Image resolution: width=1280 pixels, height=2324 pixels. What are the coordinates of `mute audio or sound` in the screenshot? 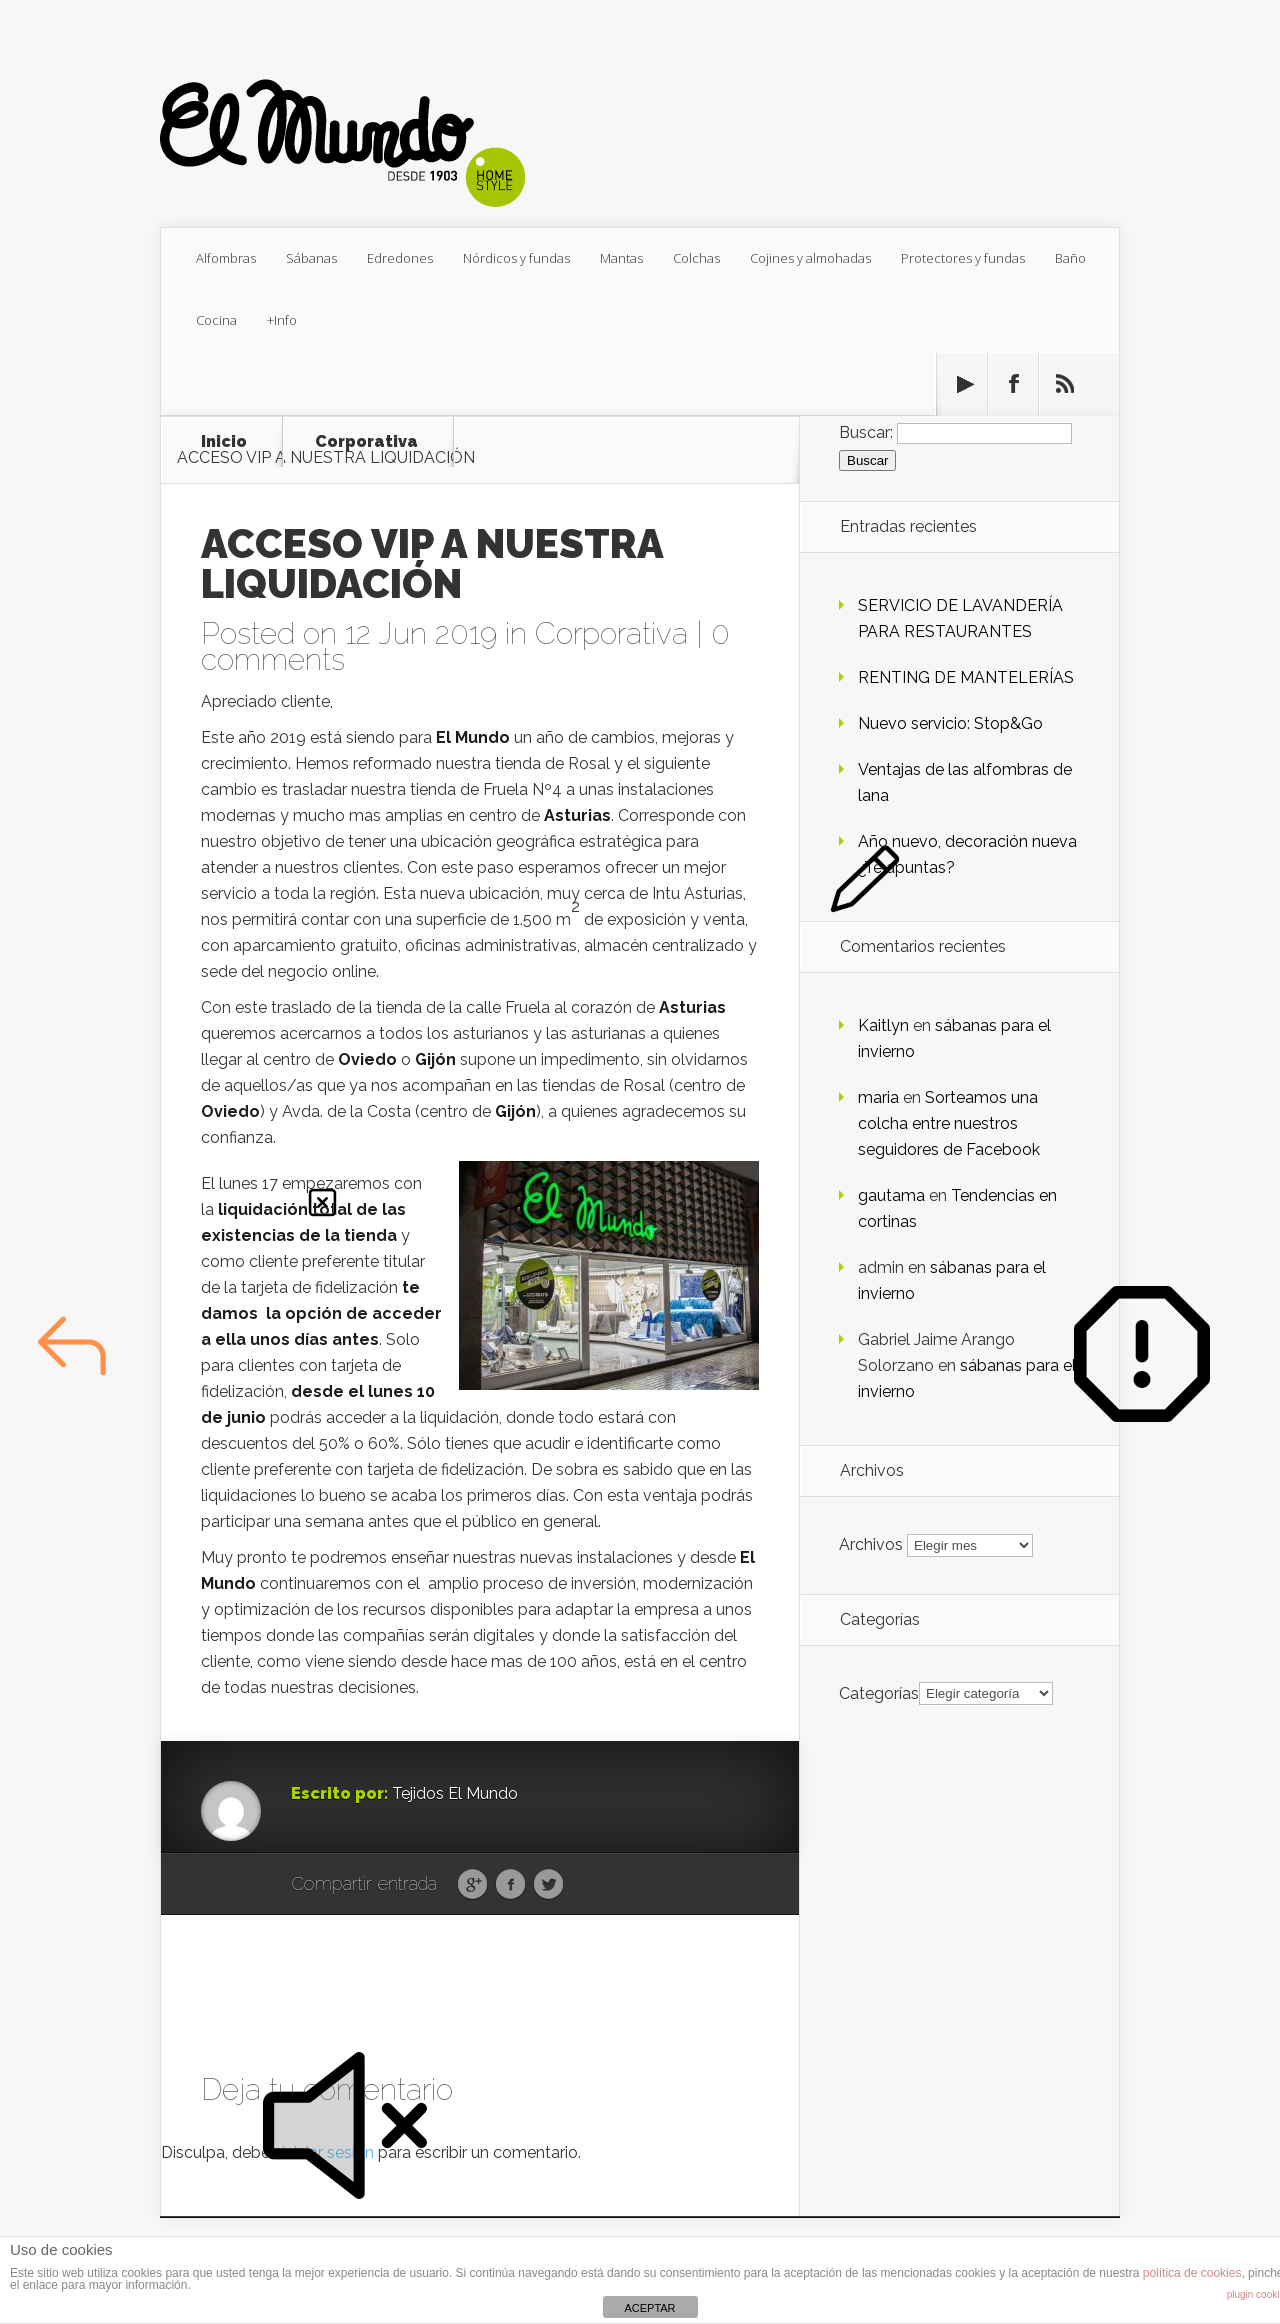 It's located at (336, 2125).